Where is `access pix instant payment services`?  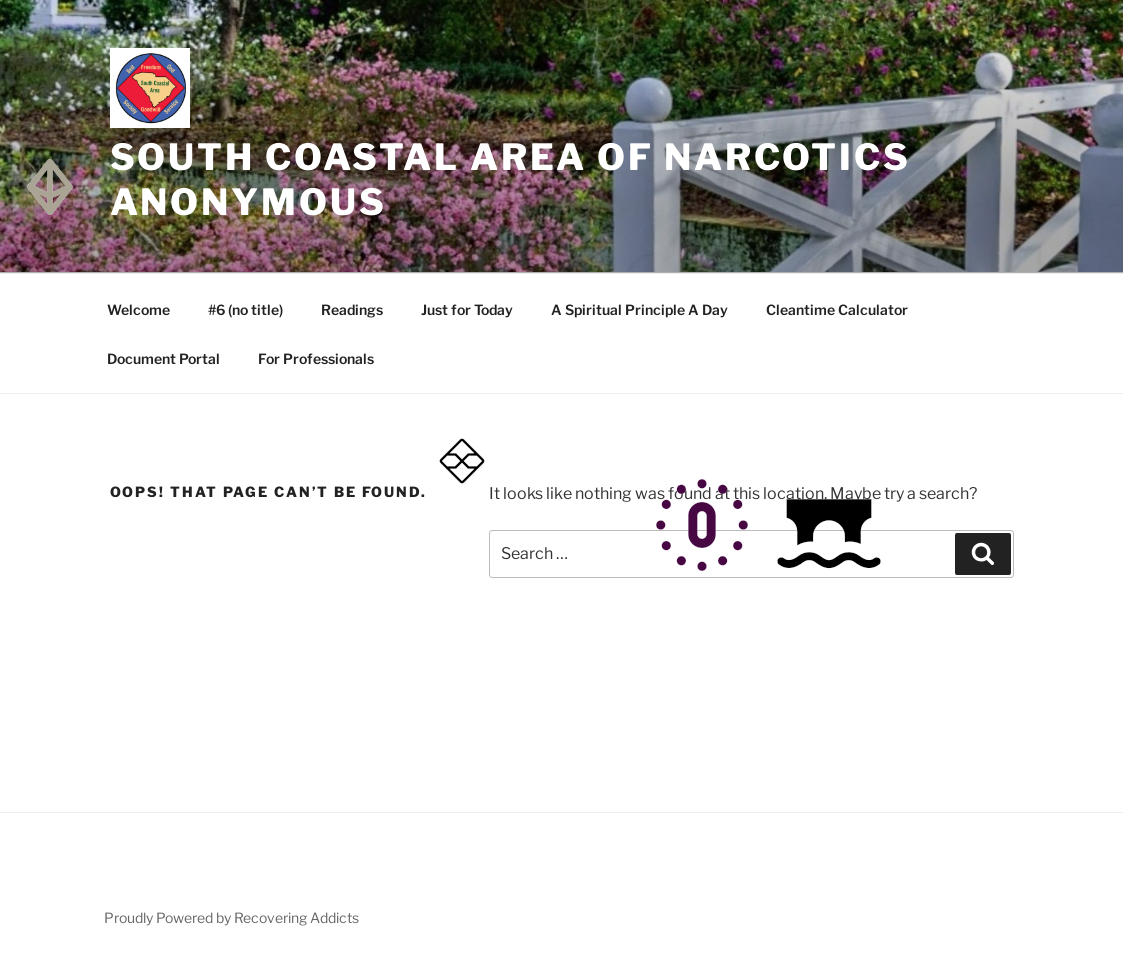
access pix instant payment services is located at coordinates (462, 461).